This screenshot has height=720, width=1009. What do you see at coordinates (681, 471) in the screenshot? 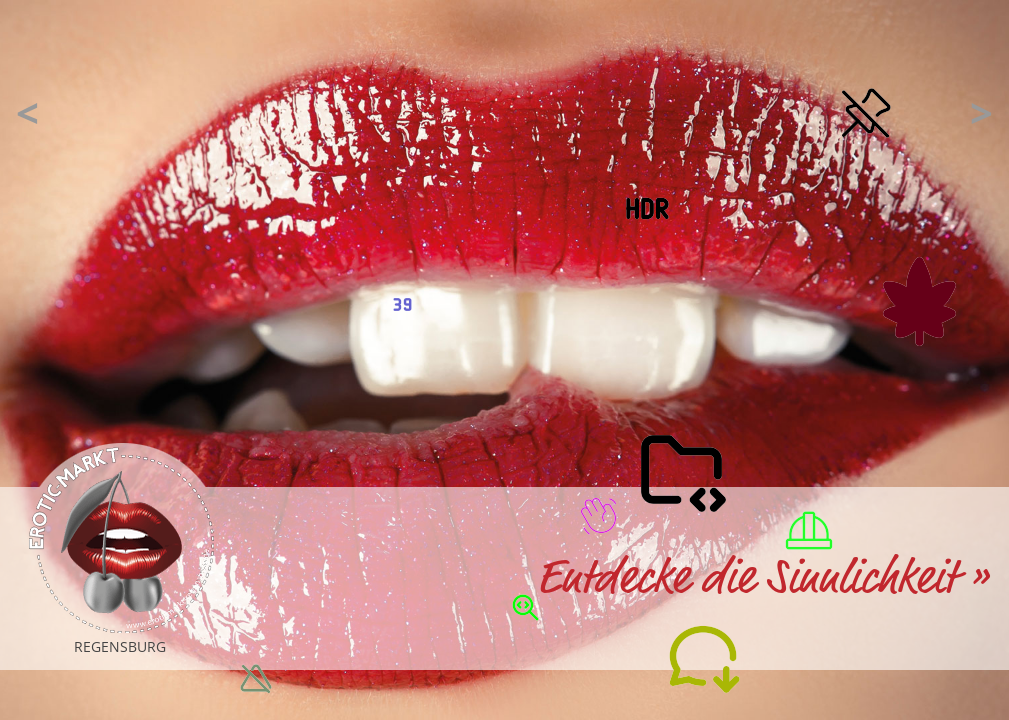
I see `open code projects folder` at bounding box center [681, 471].